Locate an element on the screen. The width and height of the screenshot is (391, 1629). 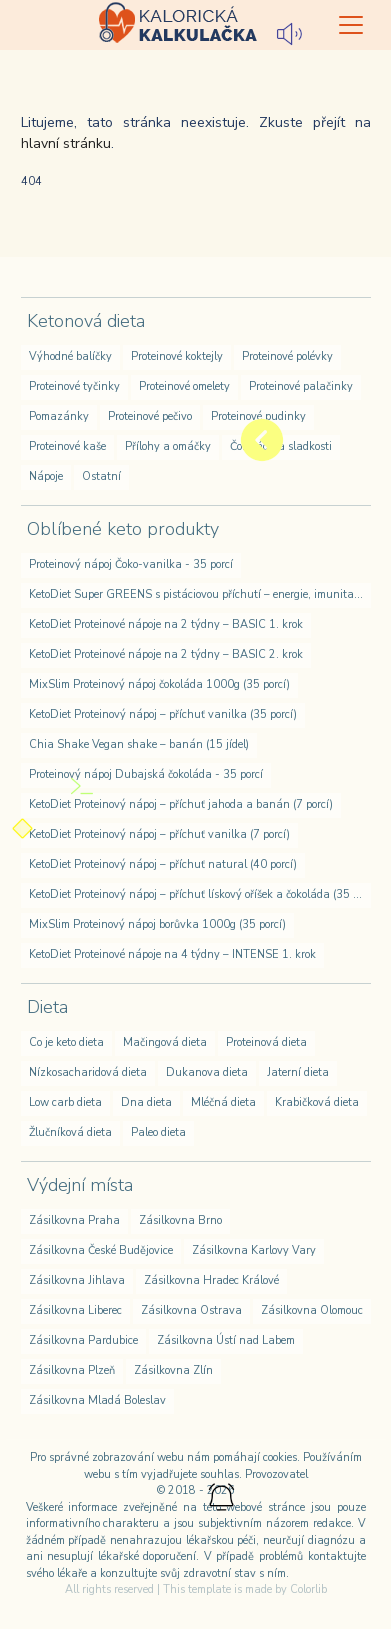
new notification alert is located at coordinates (221, 1497).